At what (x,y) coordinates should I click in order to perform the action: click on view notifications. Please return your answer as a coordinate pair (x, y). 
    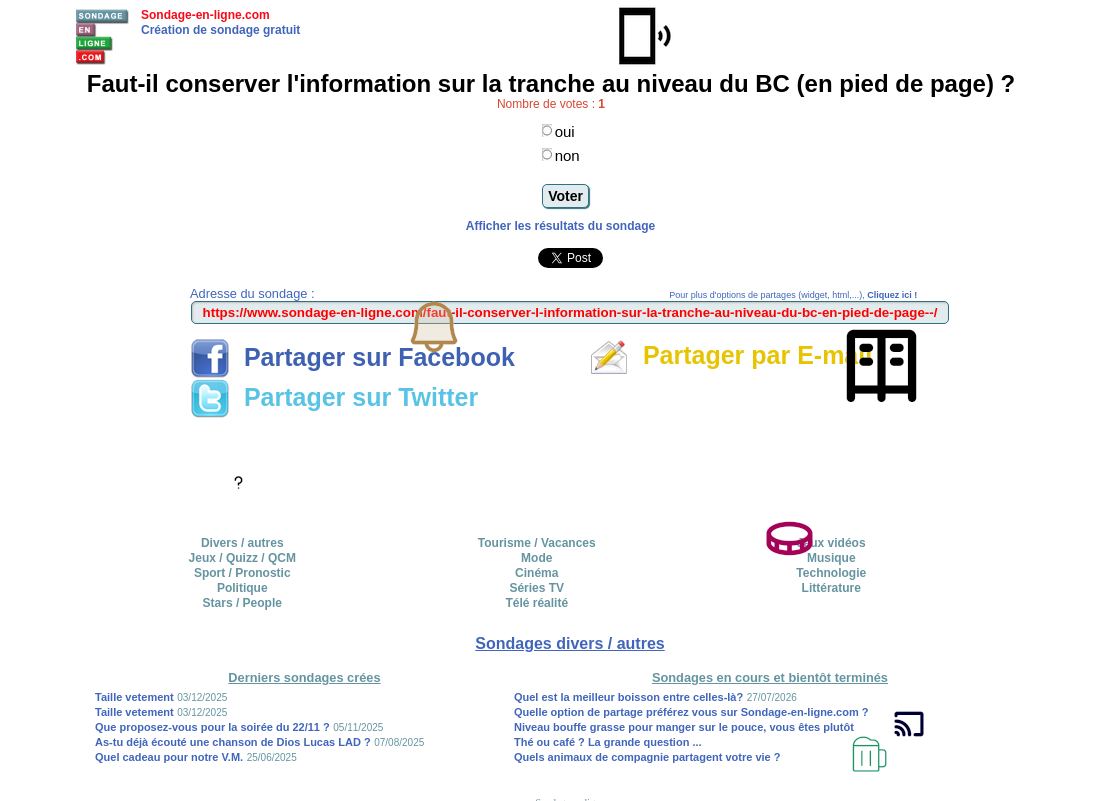
    Looking at the image, I should click on (434, 327).